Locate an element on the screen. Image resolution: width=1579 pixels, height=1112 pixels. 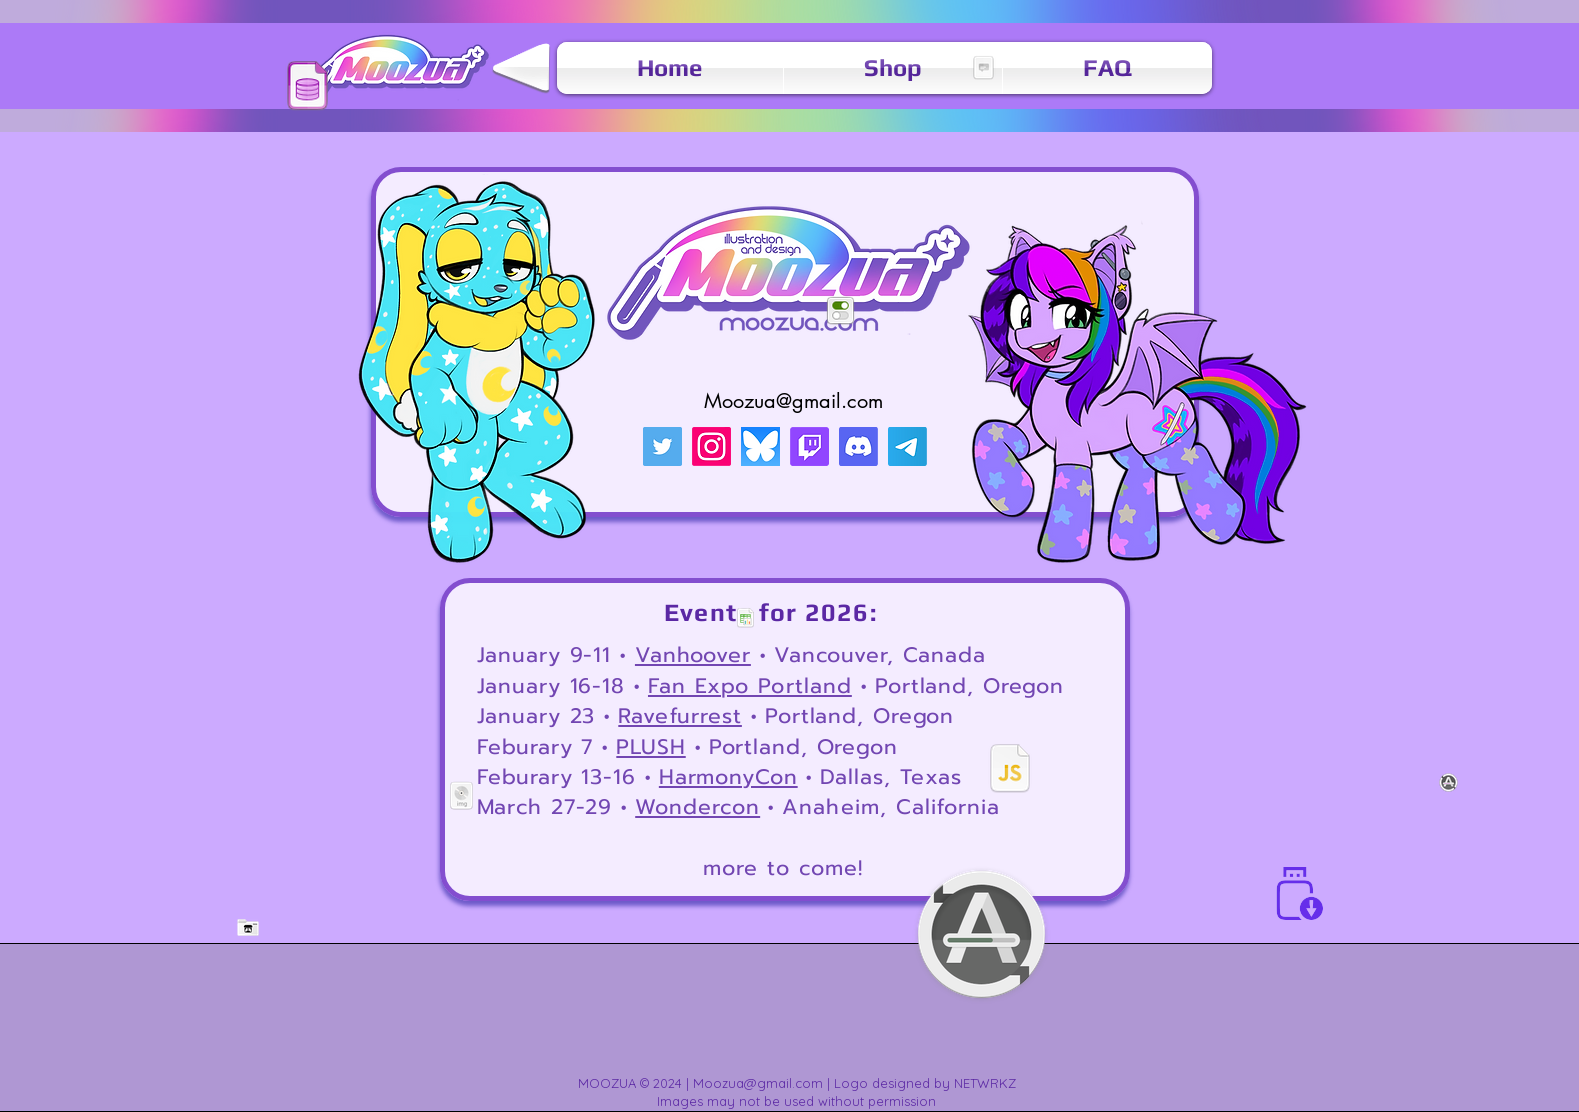
open your itch.io games folder is located at coordinates (248, 928).